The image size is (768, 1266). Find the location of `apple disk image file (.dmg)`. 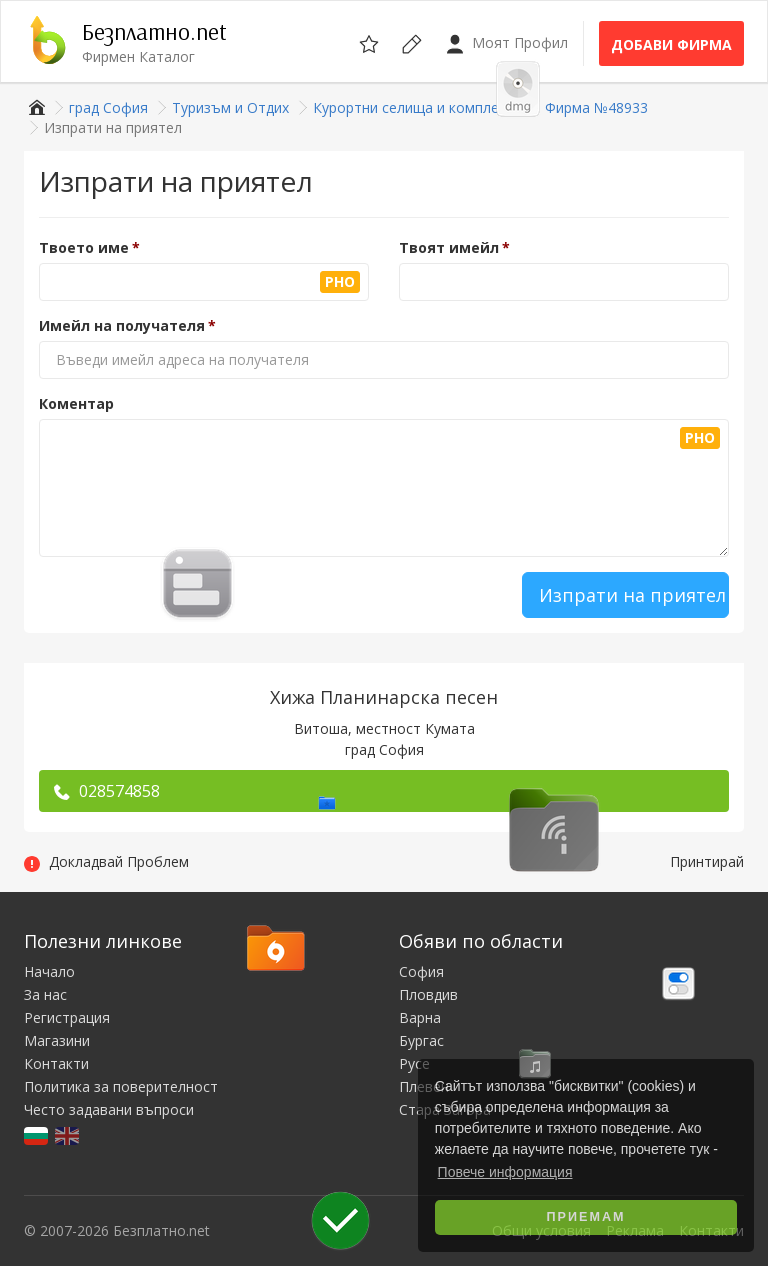

apple disk image file (.dmg) is located at coordinates (518, 89).